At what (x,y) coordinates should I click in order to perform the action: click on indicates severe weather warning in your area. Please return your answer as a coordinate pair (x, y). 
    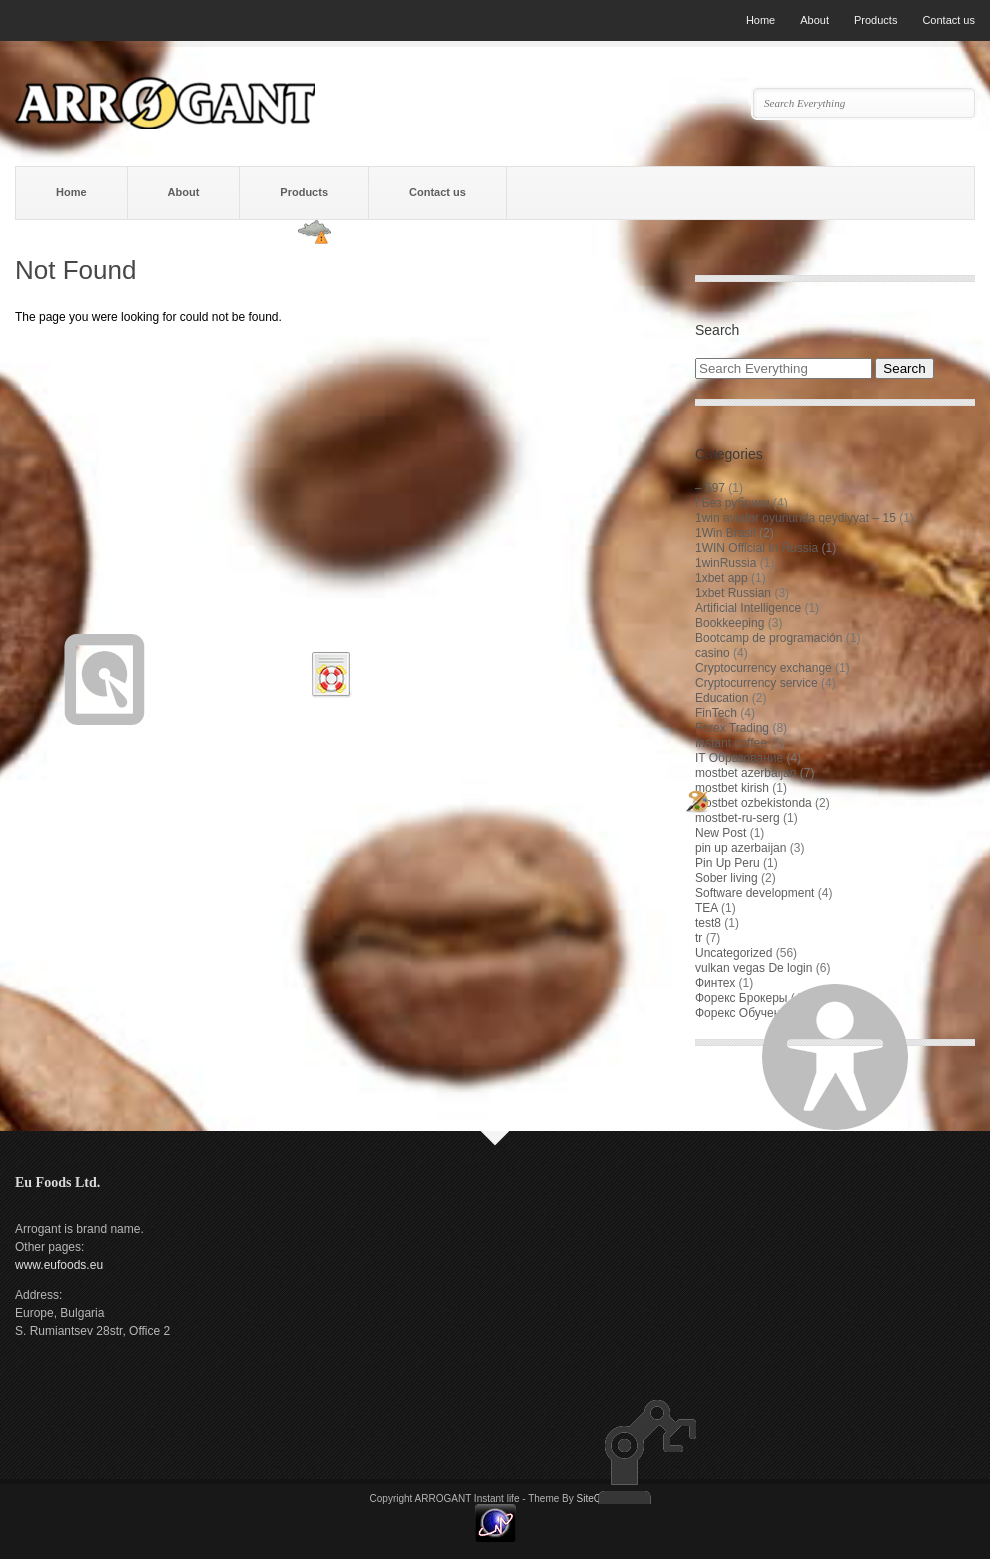
    Looking at the image, I should click on (314, 230).